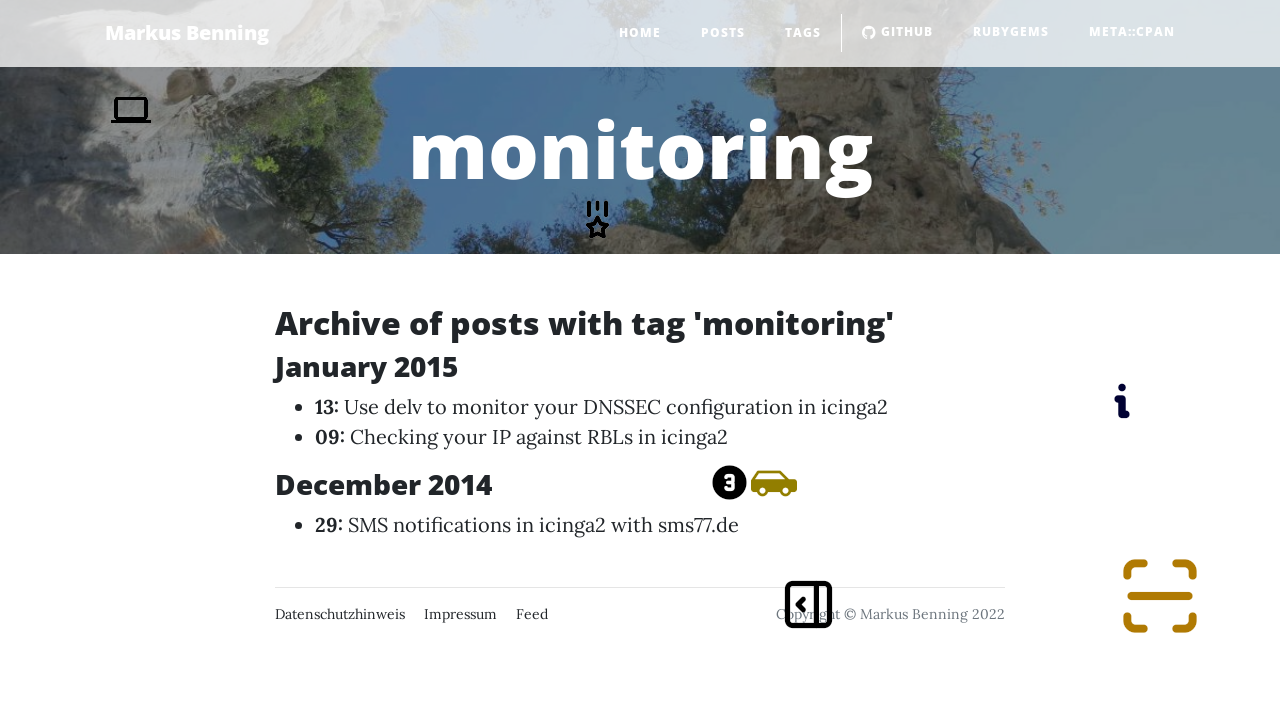 The width and height of the screenshot is (1280, 721). Describe the element at coordinates (729, 482) in the screenshot. I see `step 3 in a multi-step process or wizard` at that location.